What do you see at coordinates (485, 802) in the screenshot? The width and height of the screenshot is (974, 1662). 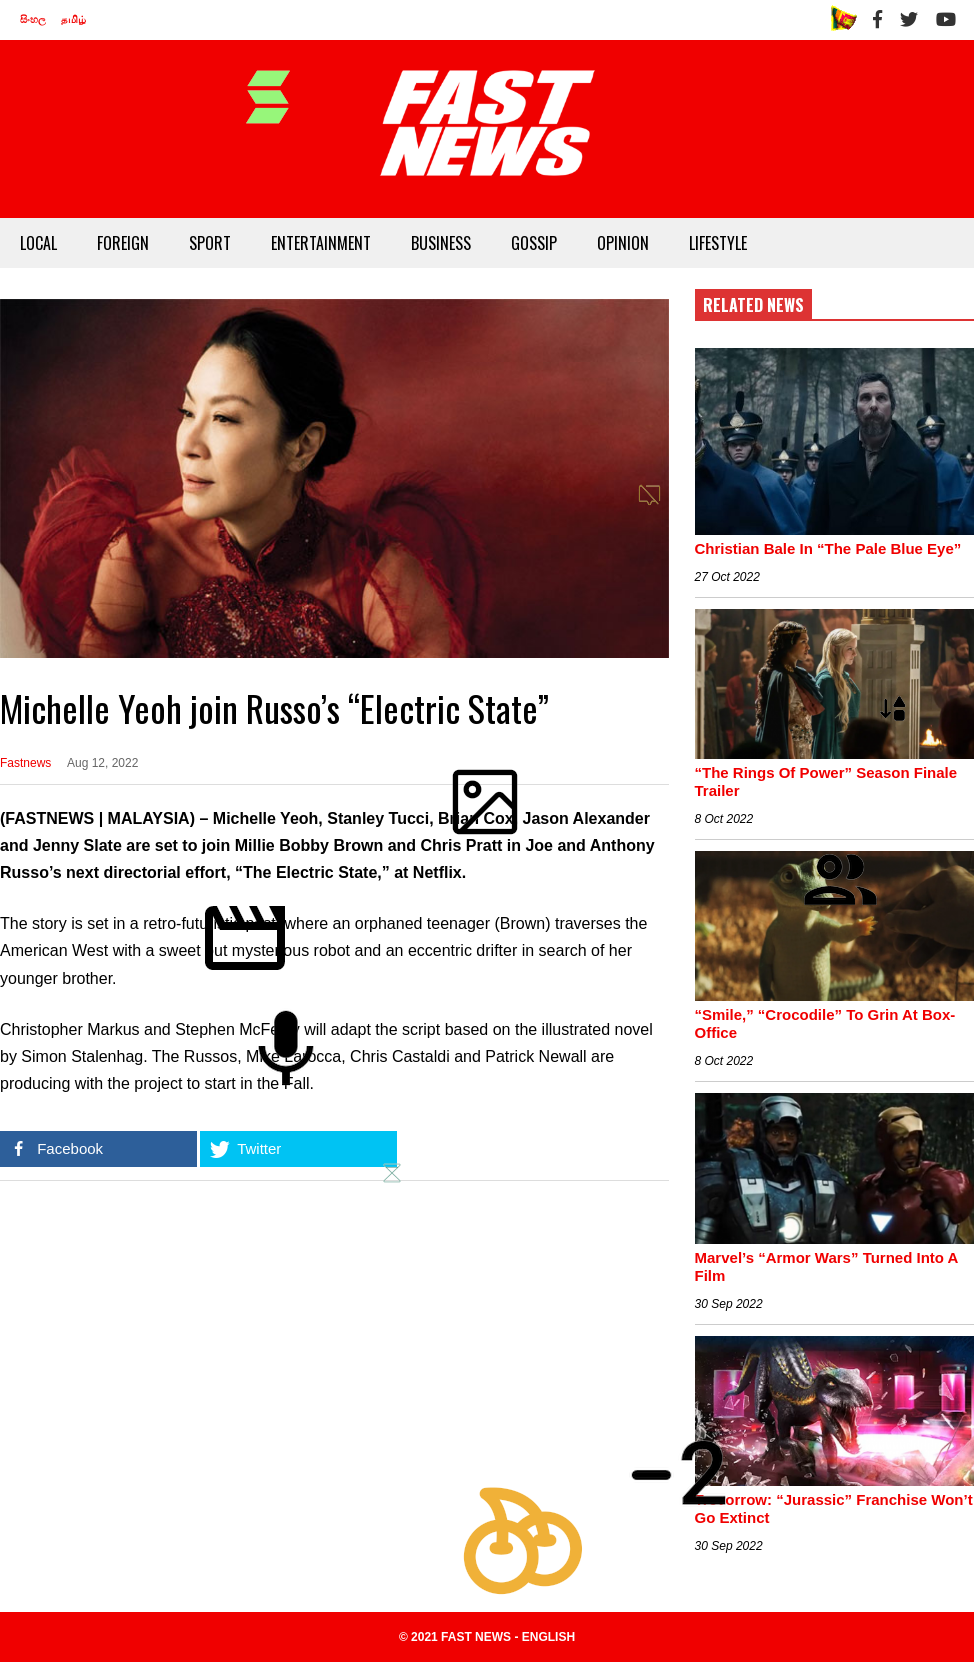 I see `add or upload an image` at bounding box center [485, 802].